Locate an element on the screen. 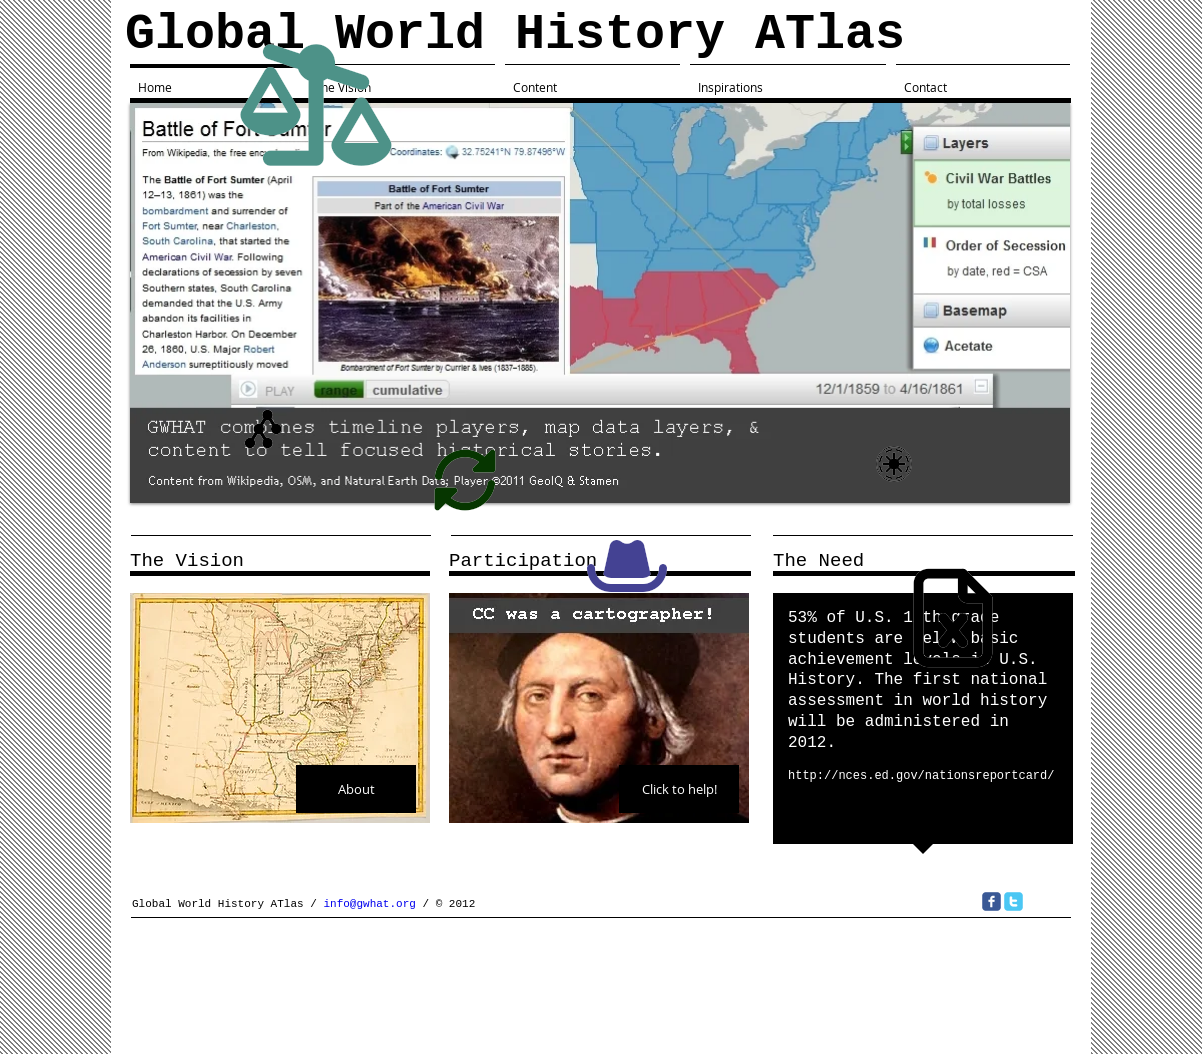 The width and height of the screenshot is (1202, 1054). indicates an unequal comparison or imbalance is located at coordinates (316, 105).